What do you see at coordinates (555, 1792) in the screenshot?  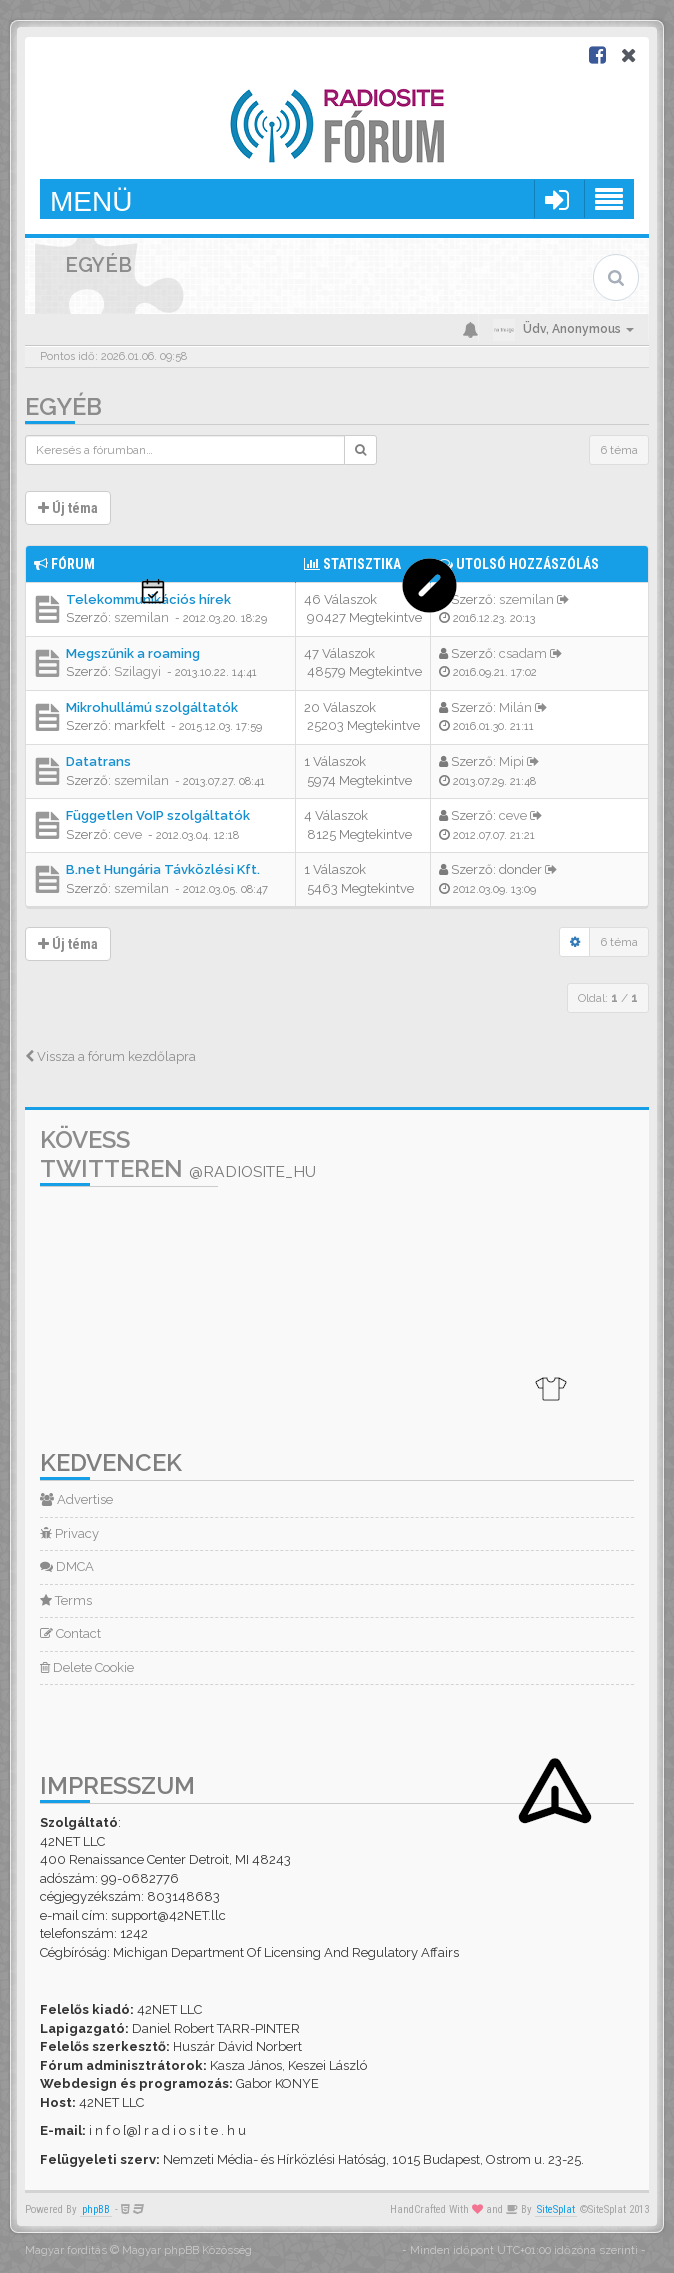 I see `send a message or email` at bounding box center [555, 1792].